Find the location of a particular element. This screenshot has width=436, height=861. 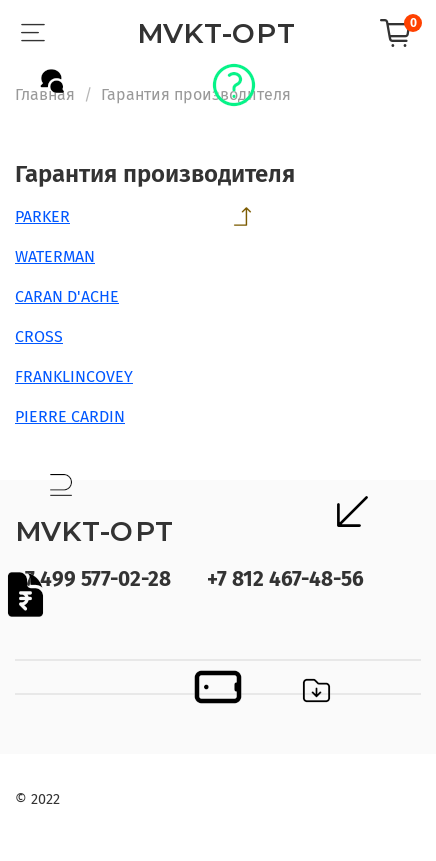

indicates a superset relationship in mathematical notation is located at coordinates (60, 485).